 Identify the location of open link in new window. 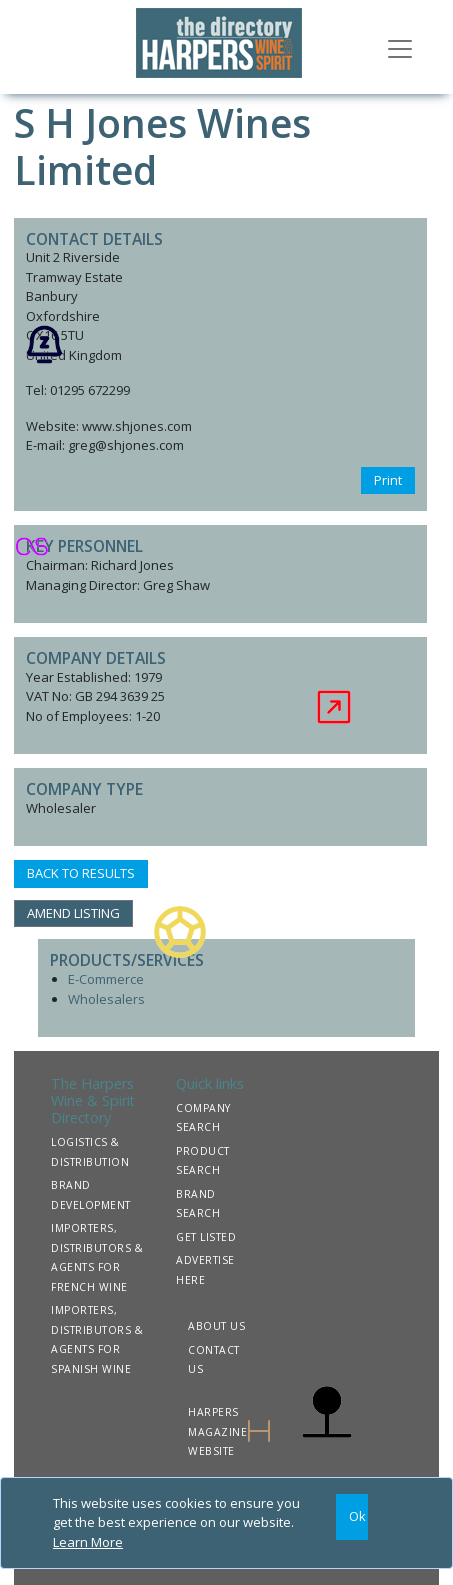
(334, 707).